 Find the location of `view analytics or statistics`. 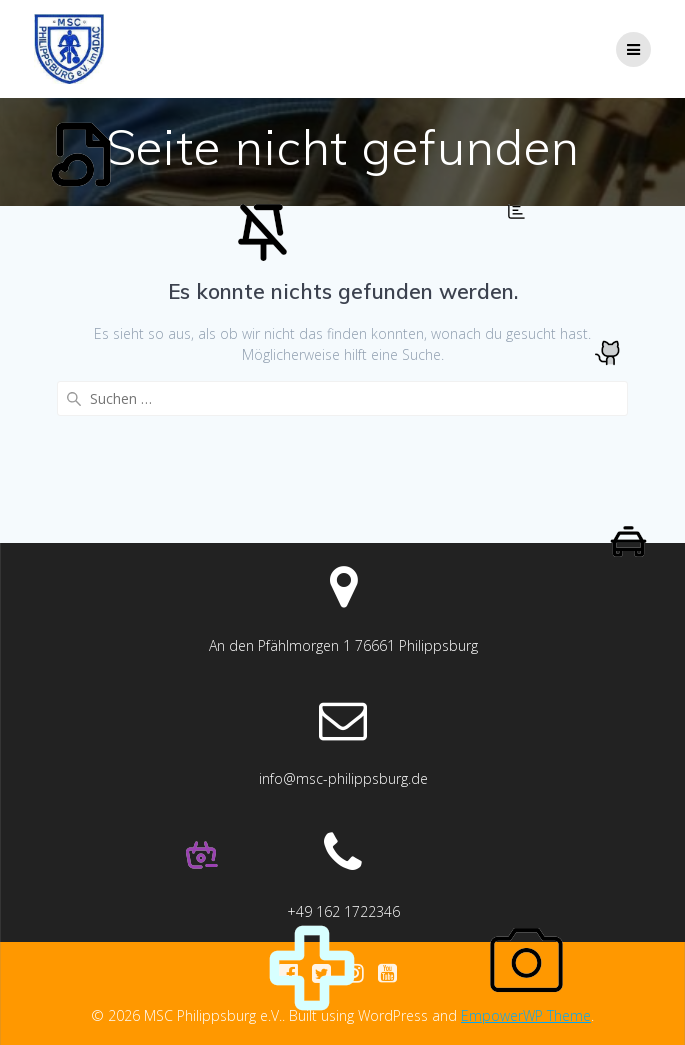

view analytics or statistics is located at coordinates (516, 211).